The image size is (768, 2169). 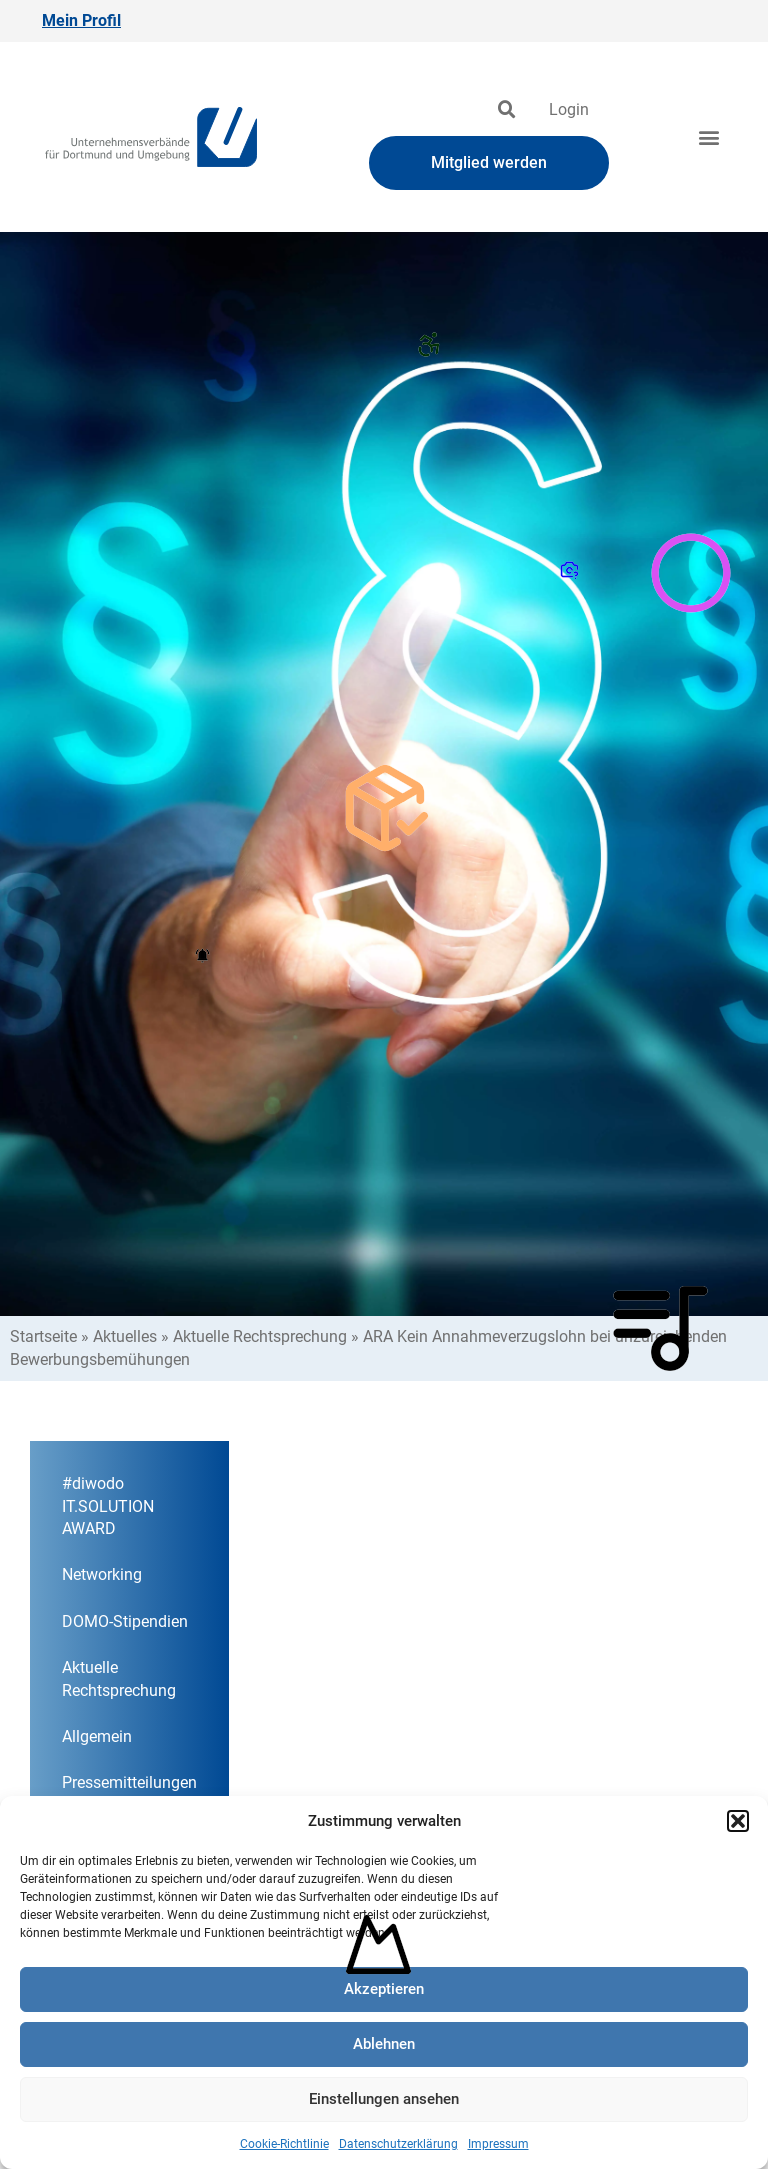 I want to click on indicates new or active notifications, so click(x=202, y=955).